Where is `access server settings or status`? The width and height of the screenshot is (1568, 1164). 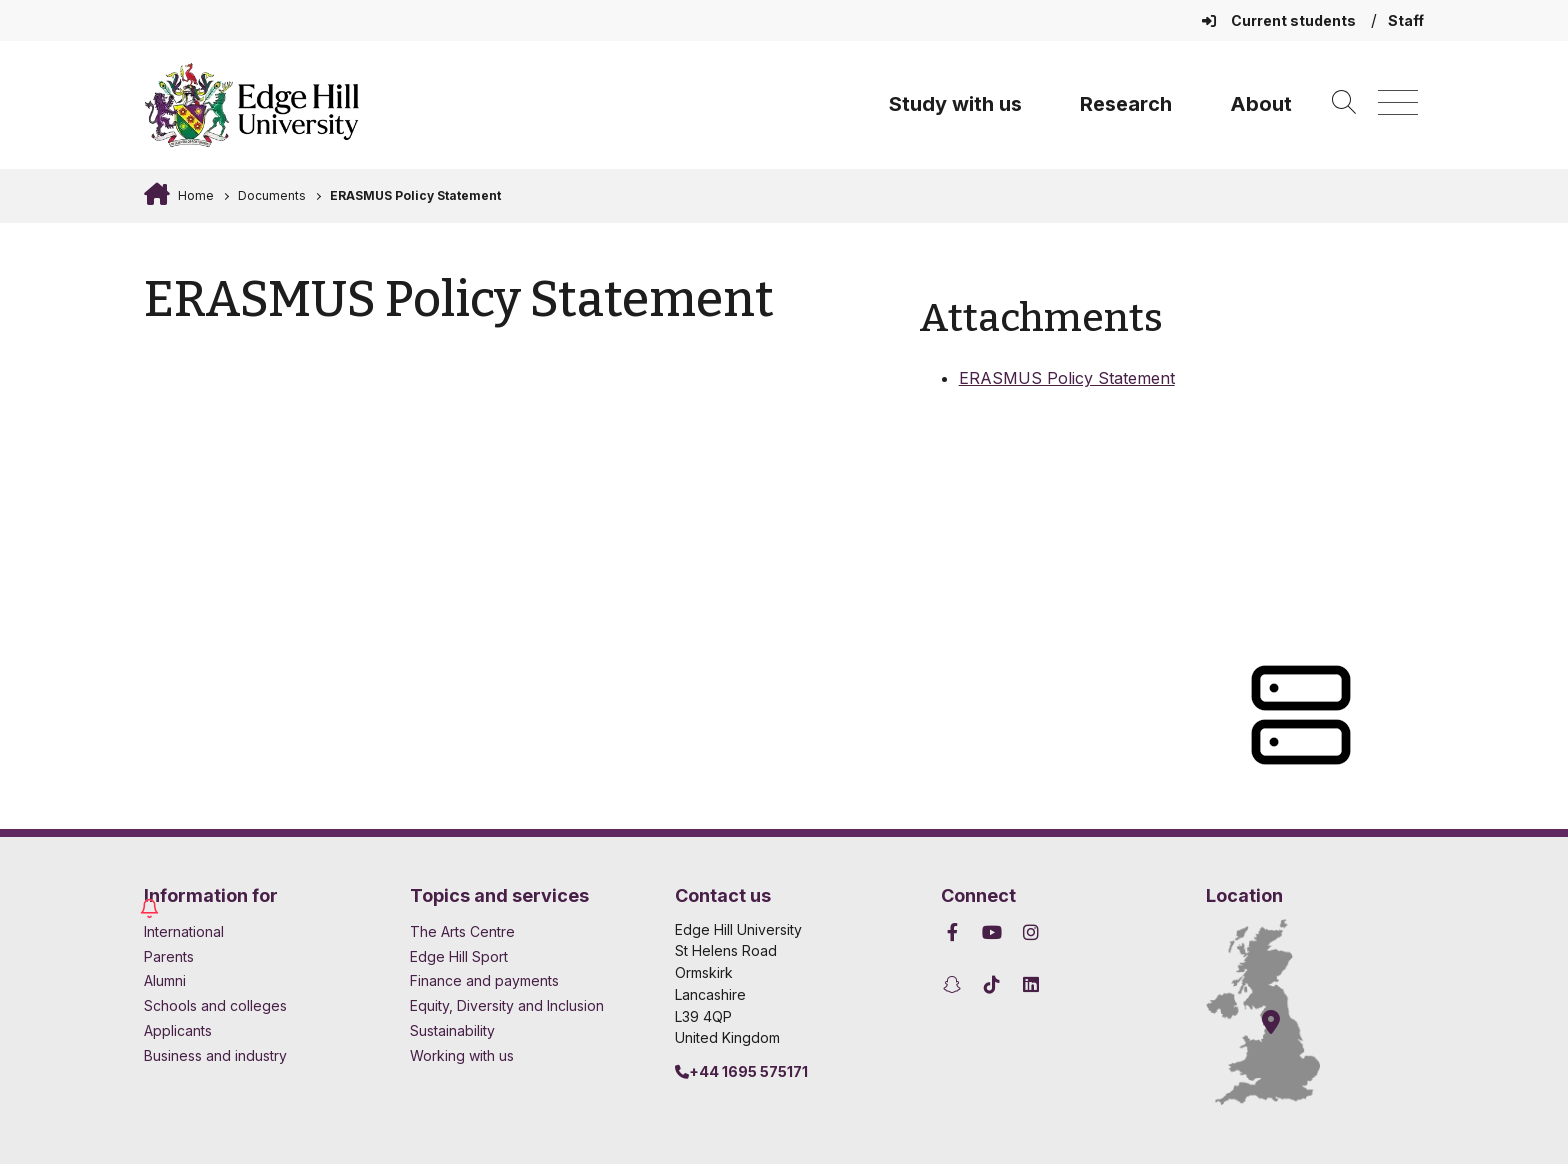 access server settings or status is located at coordinates (1301, 715).